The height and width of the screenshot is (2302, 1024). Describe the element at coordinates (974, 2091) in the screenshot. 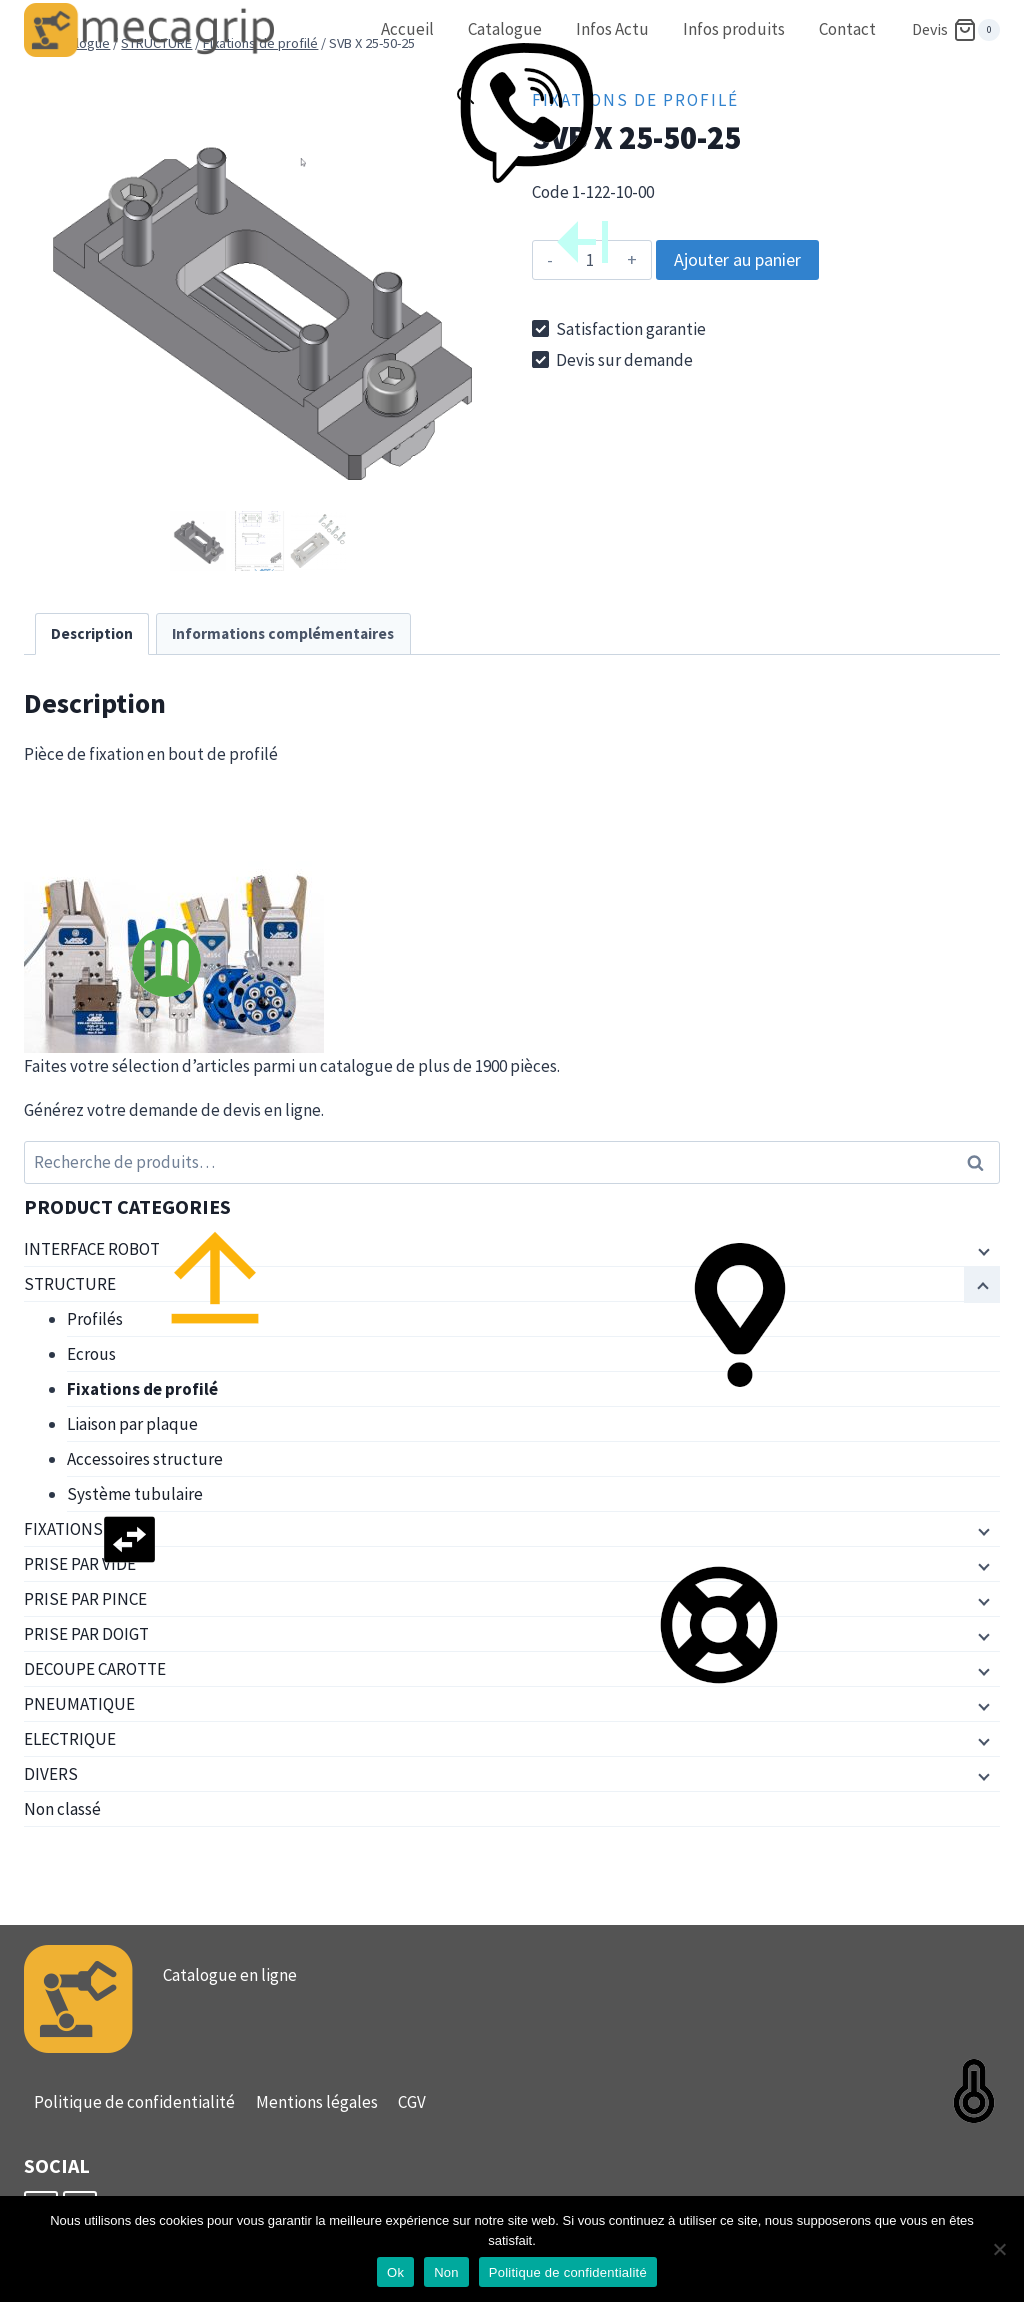

I see `indicates high temperature reading` at that location.